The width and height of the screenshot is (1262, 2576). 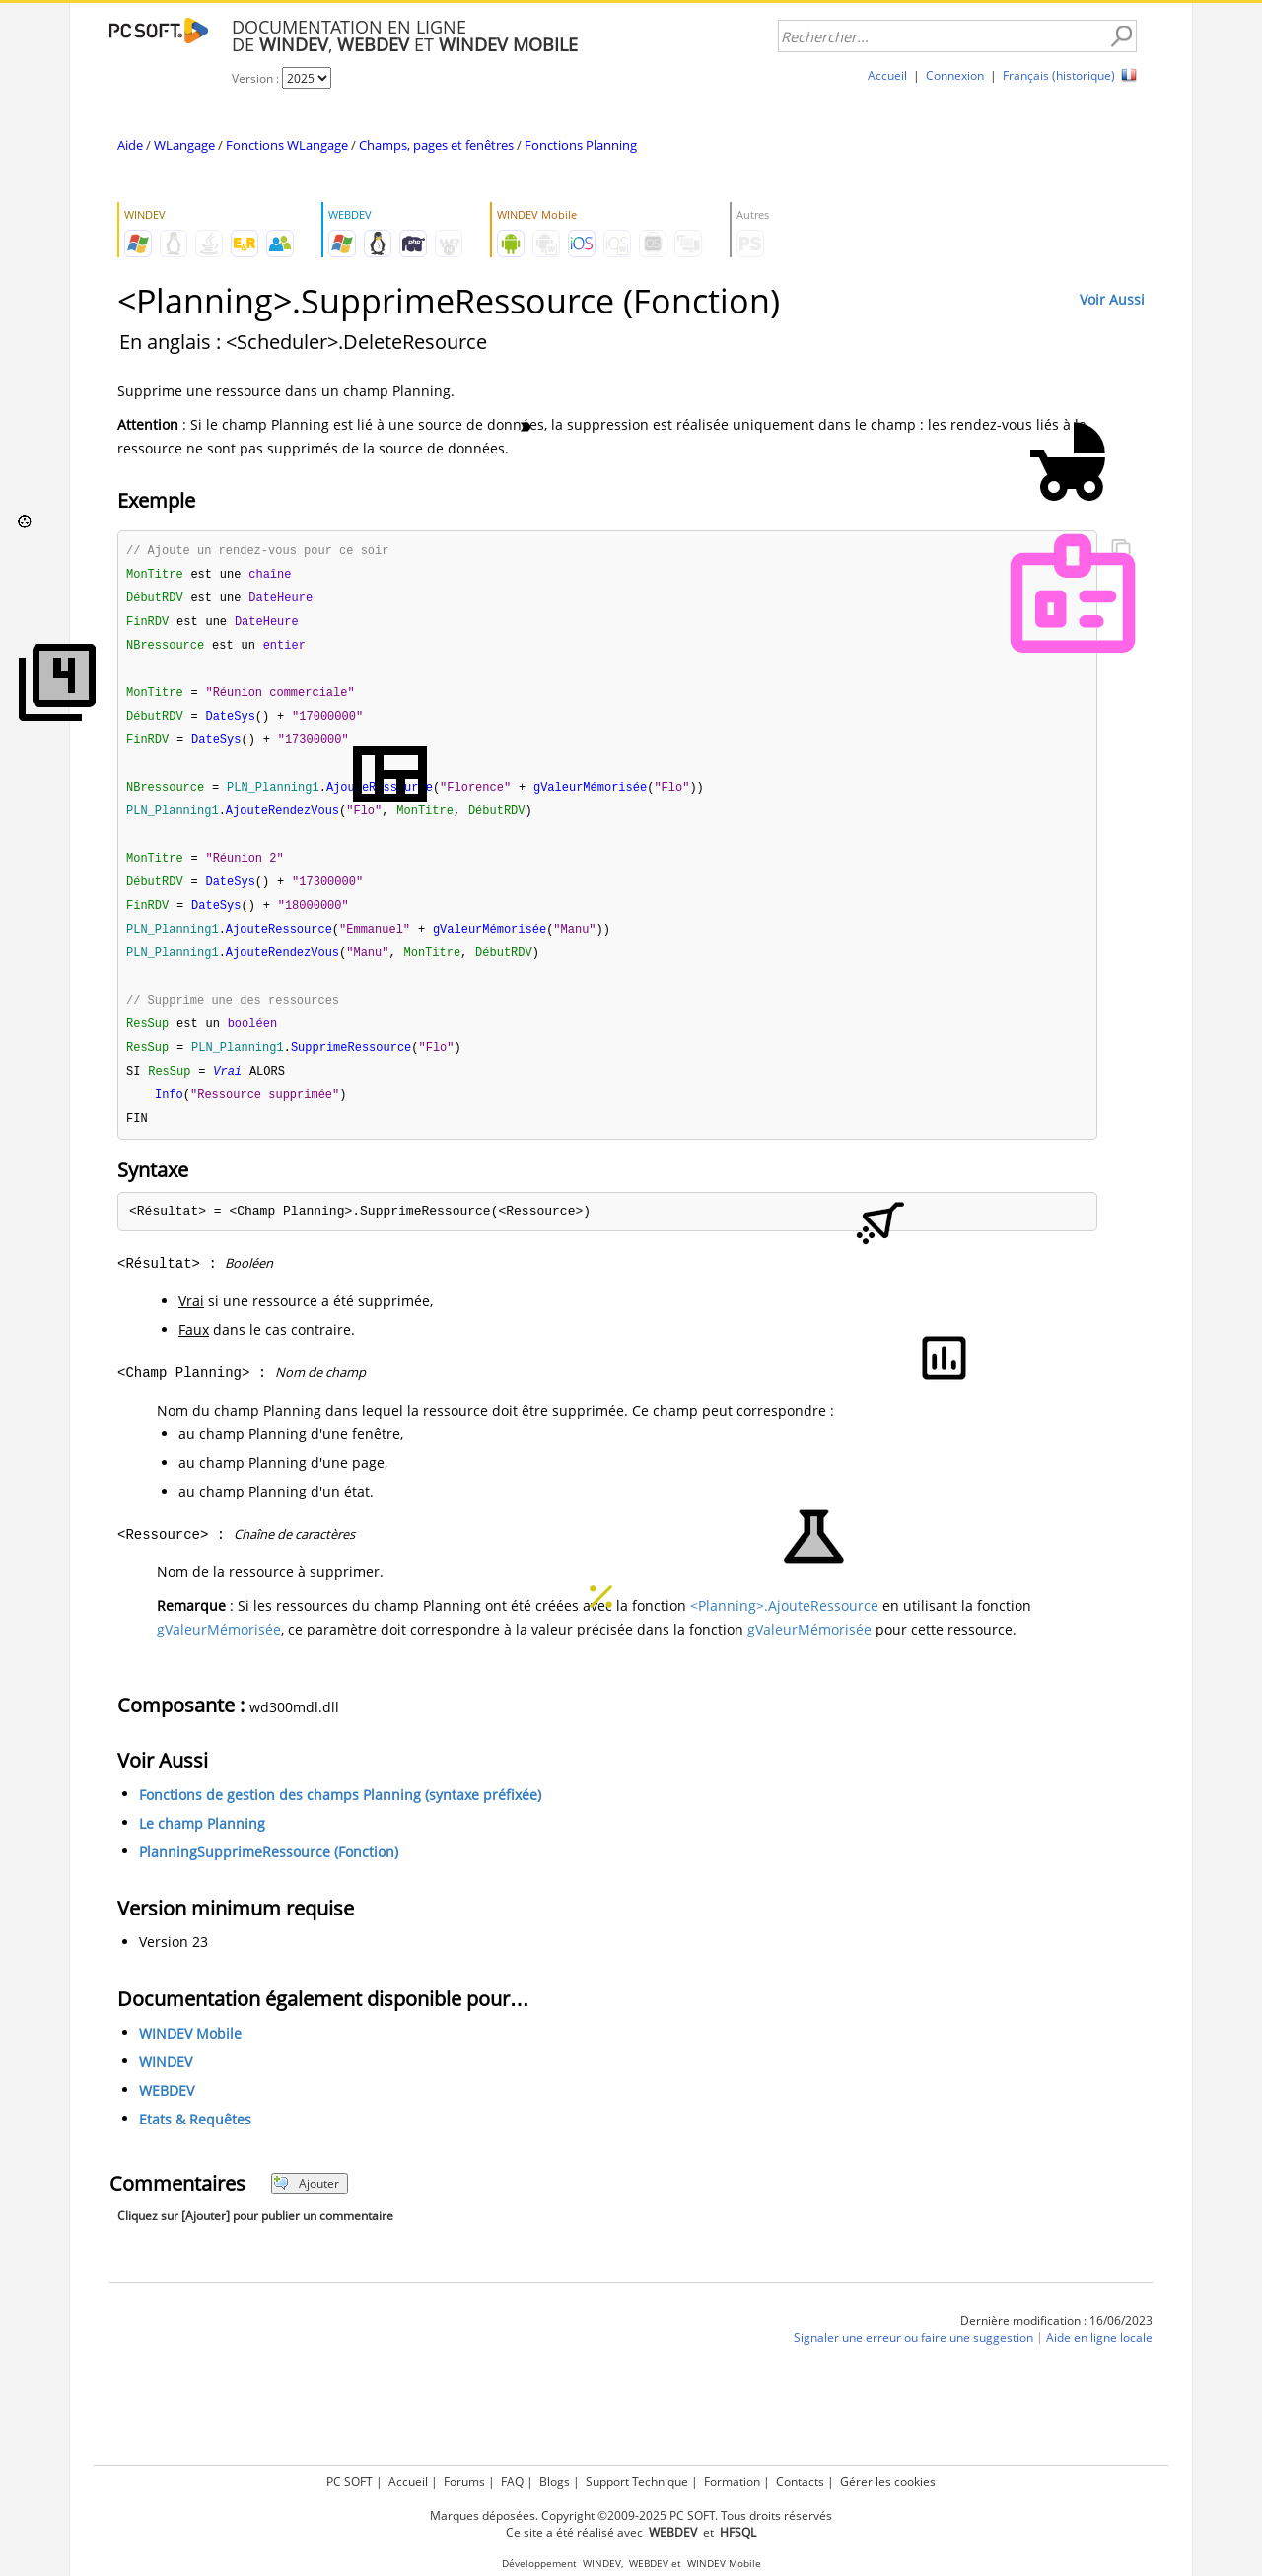 I want to click on view group or team workspace, so click(x=25, y=522).